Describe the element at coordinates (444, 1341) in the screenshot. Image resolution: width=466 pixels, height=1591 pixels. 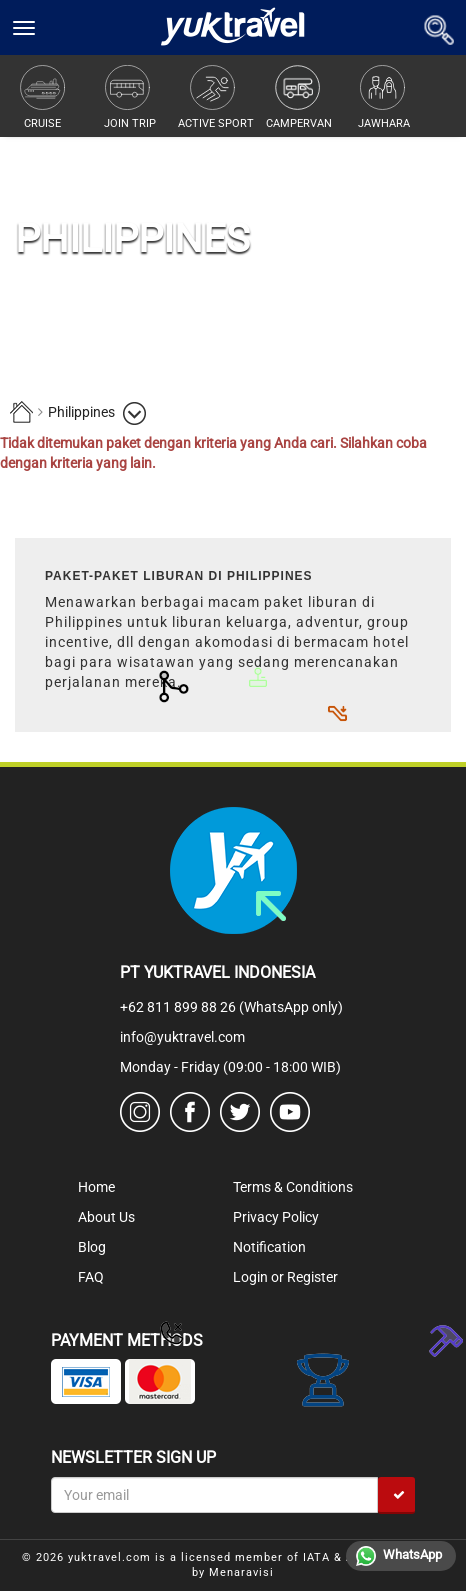
I see `access tools or settings` at that location.